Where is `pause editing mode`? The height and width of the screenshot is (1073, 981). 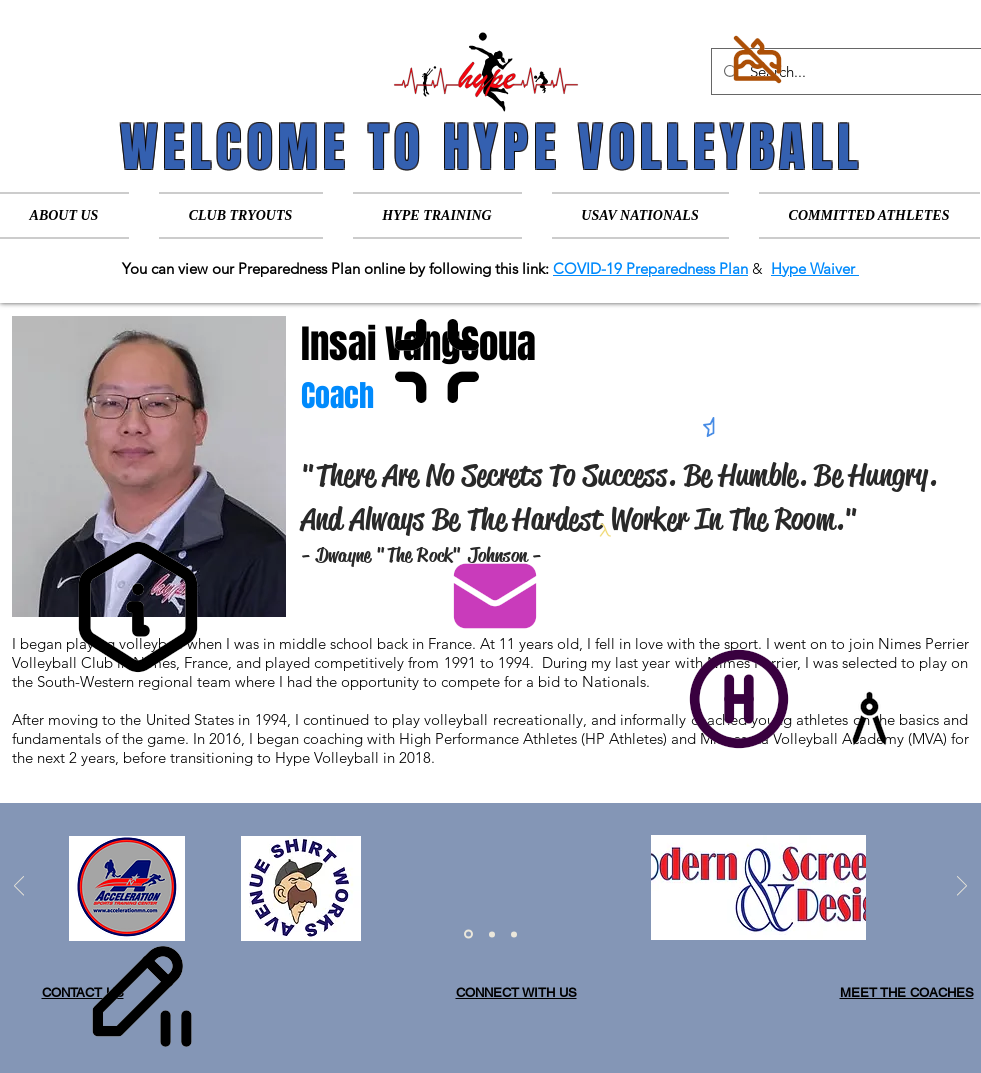 pause editing mode is located at coordinates (139, 989).